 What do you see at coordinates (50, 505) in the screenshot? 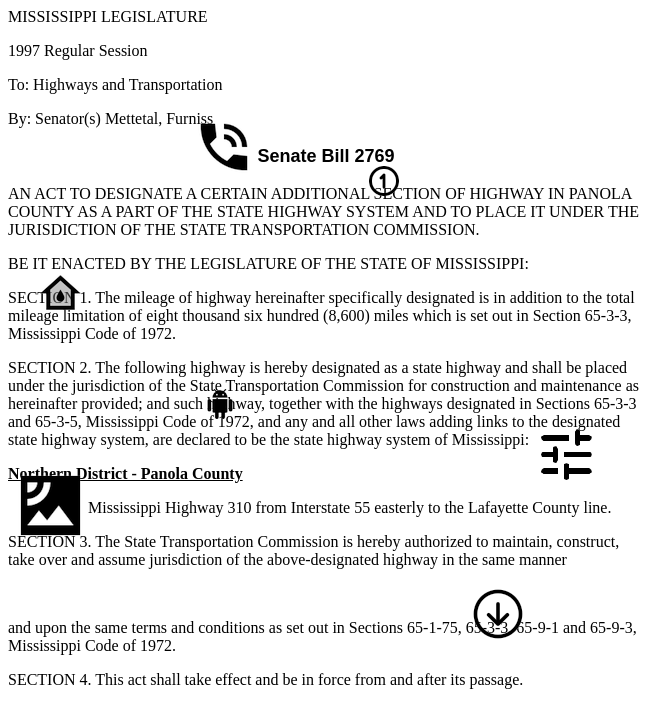
I see `switch to satellite map view` at bounding box center [50, 505].